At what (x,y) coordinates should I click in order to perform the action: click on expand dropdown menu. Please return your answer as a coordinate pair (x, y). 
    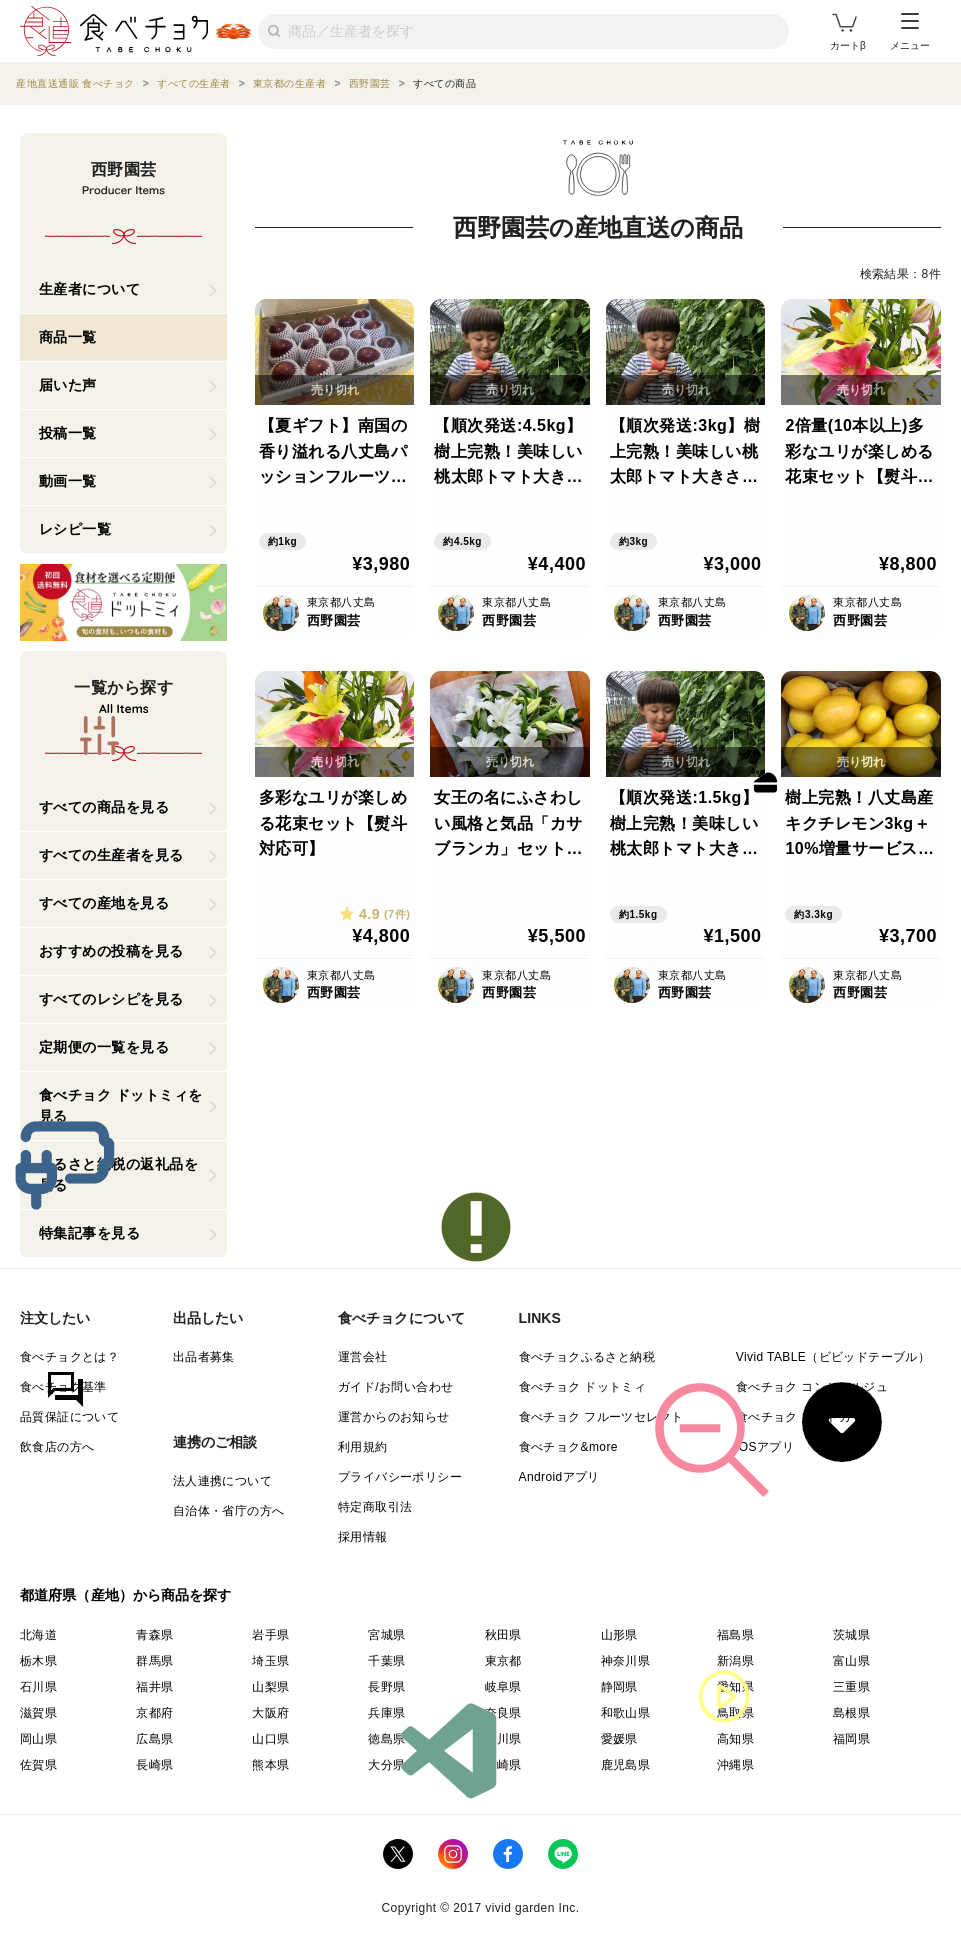
    Looking at the image, I should click on (842, 1422).